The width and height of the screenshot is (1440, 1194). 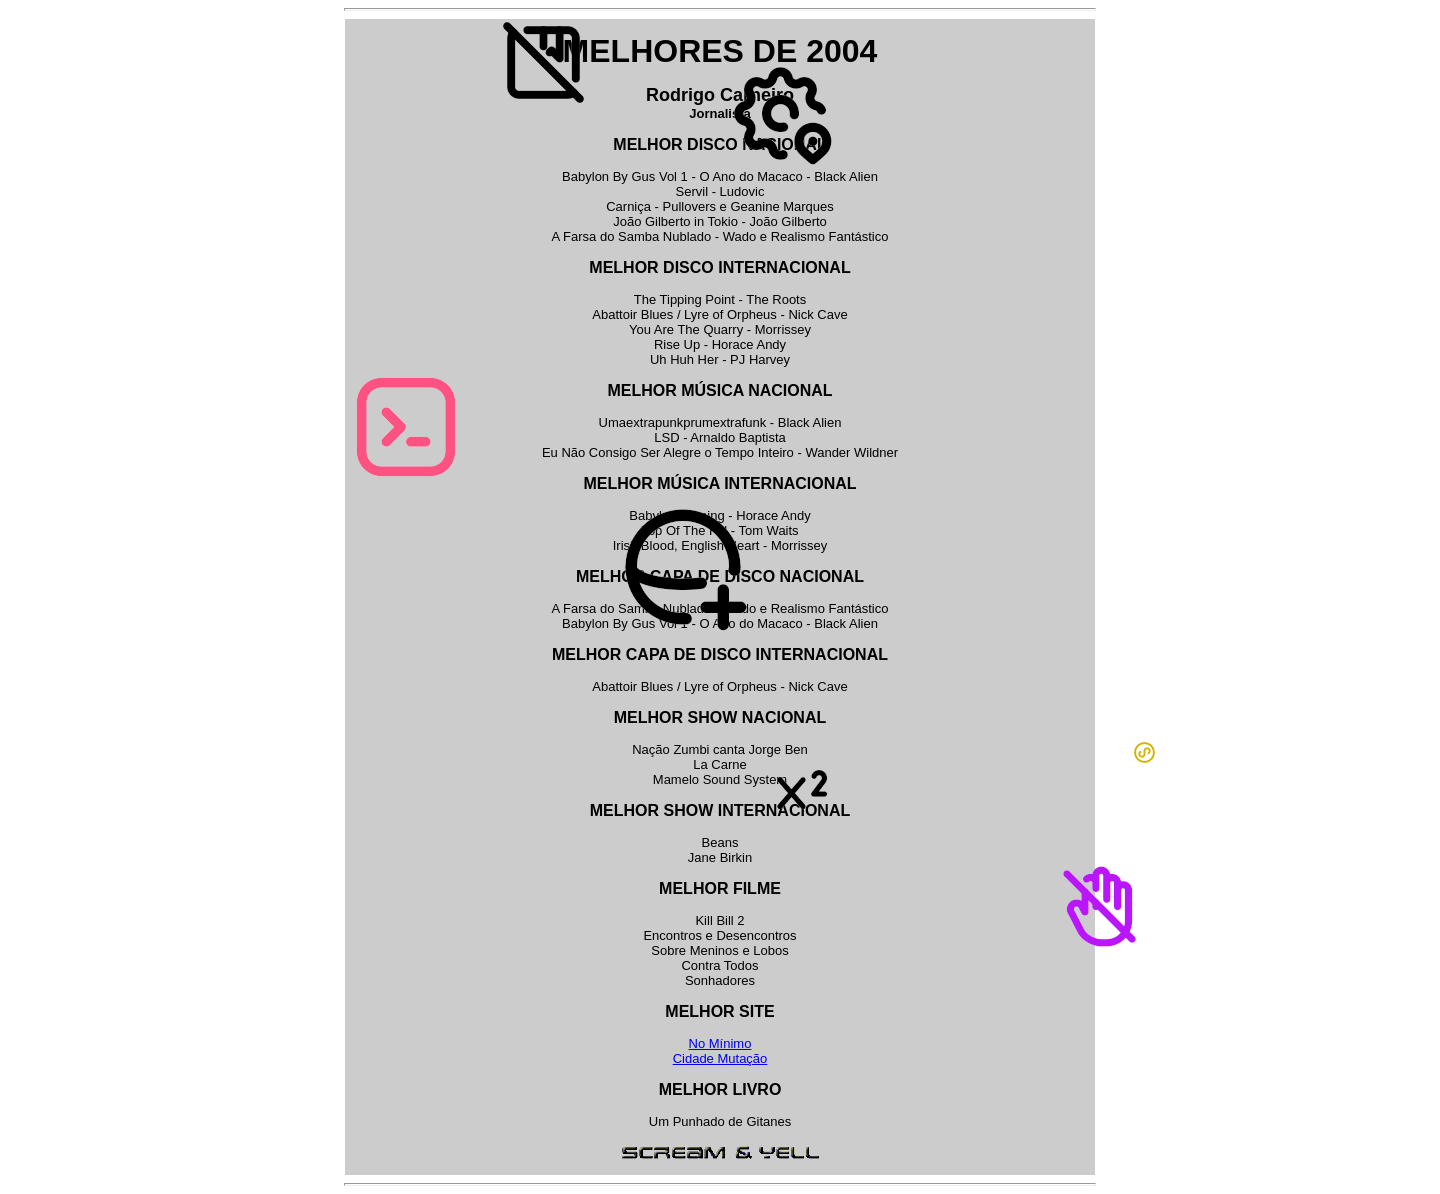 What do you see at coordinates (799, 790) in the screenshot?
I see `format text as superscript` at bounding box center [799, 790].